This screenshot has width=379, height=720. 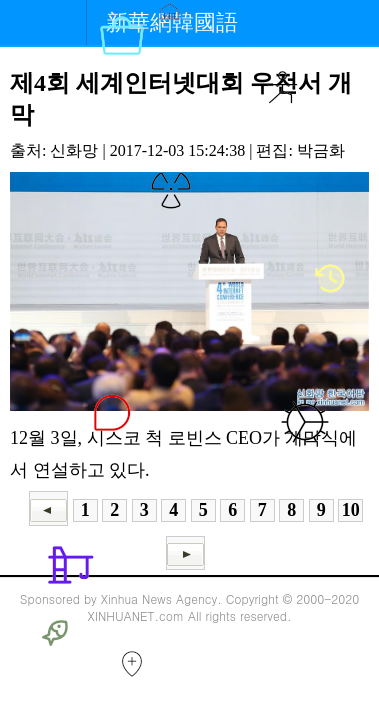 What do you see at coordinates (70, 565) in the screenshot?
I see `construction or building in progress` at bounding box center [70, 565].